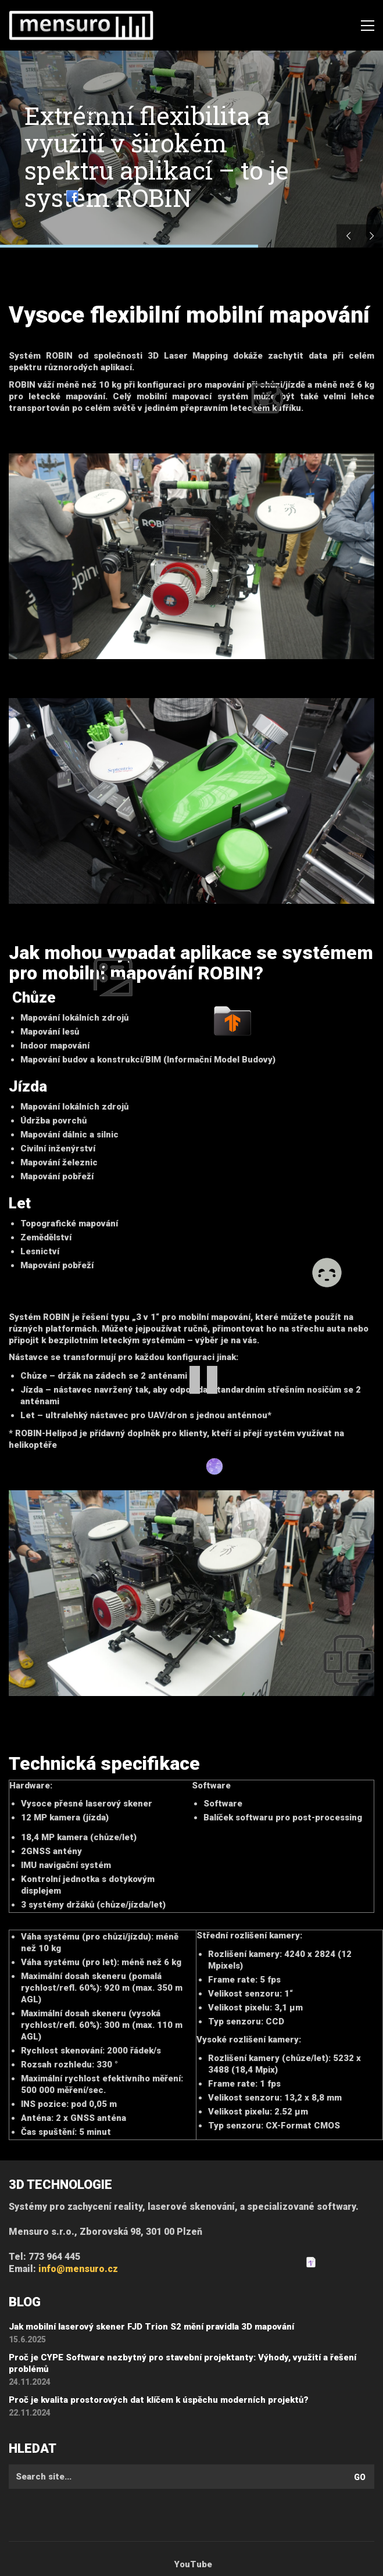 This screenshot has width=383, height=2576. I want to click on pause media playback, so click(203, 1380).